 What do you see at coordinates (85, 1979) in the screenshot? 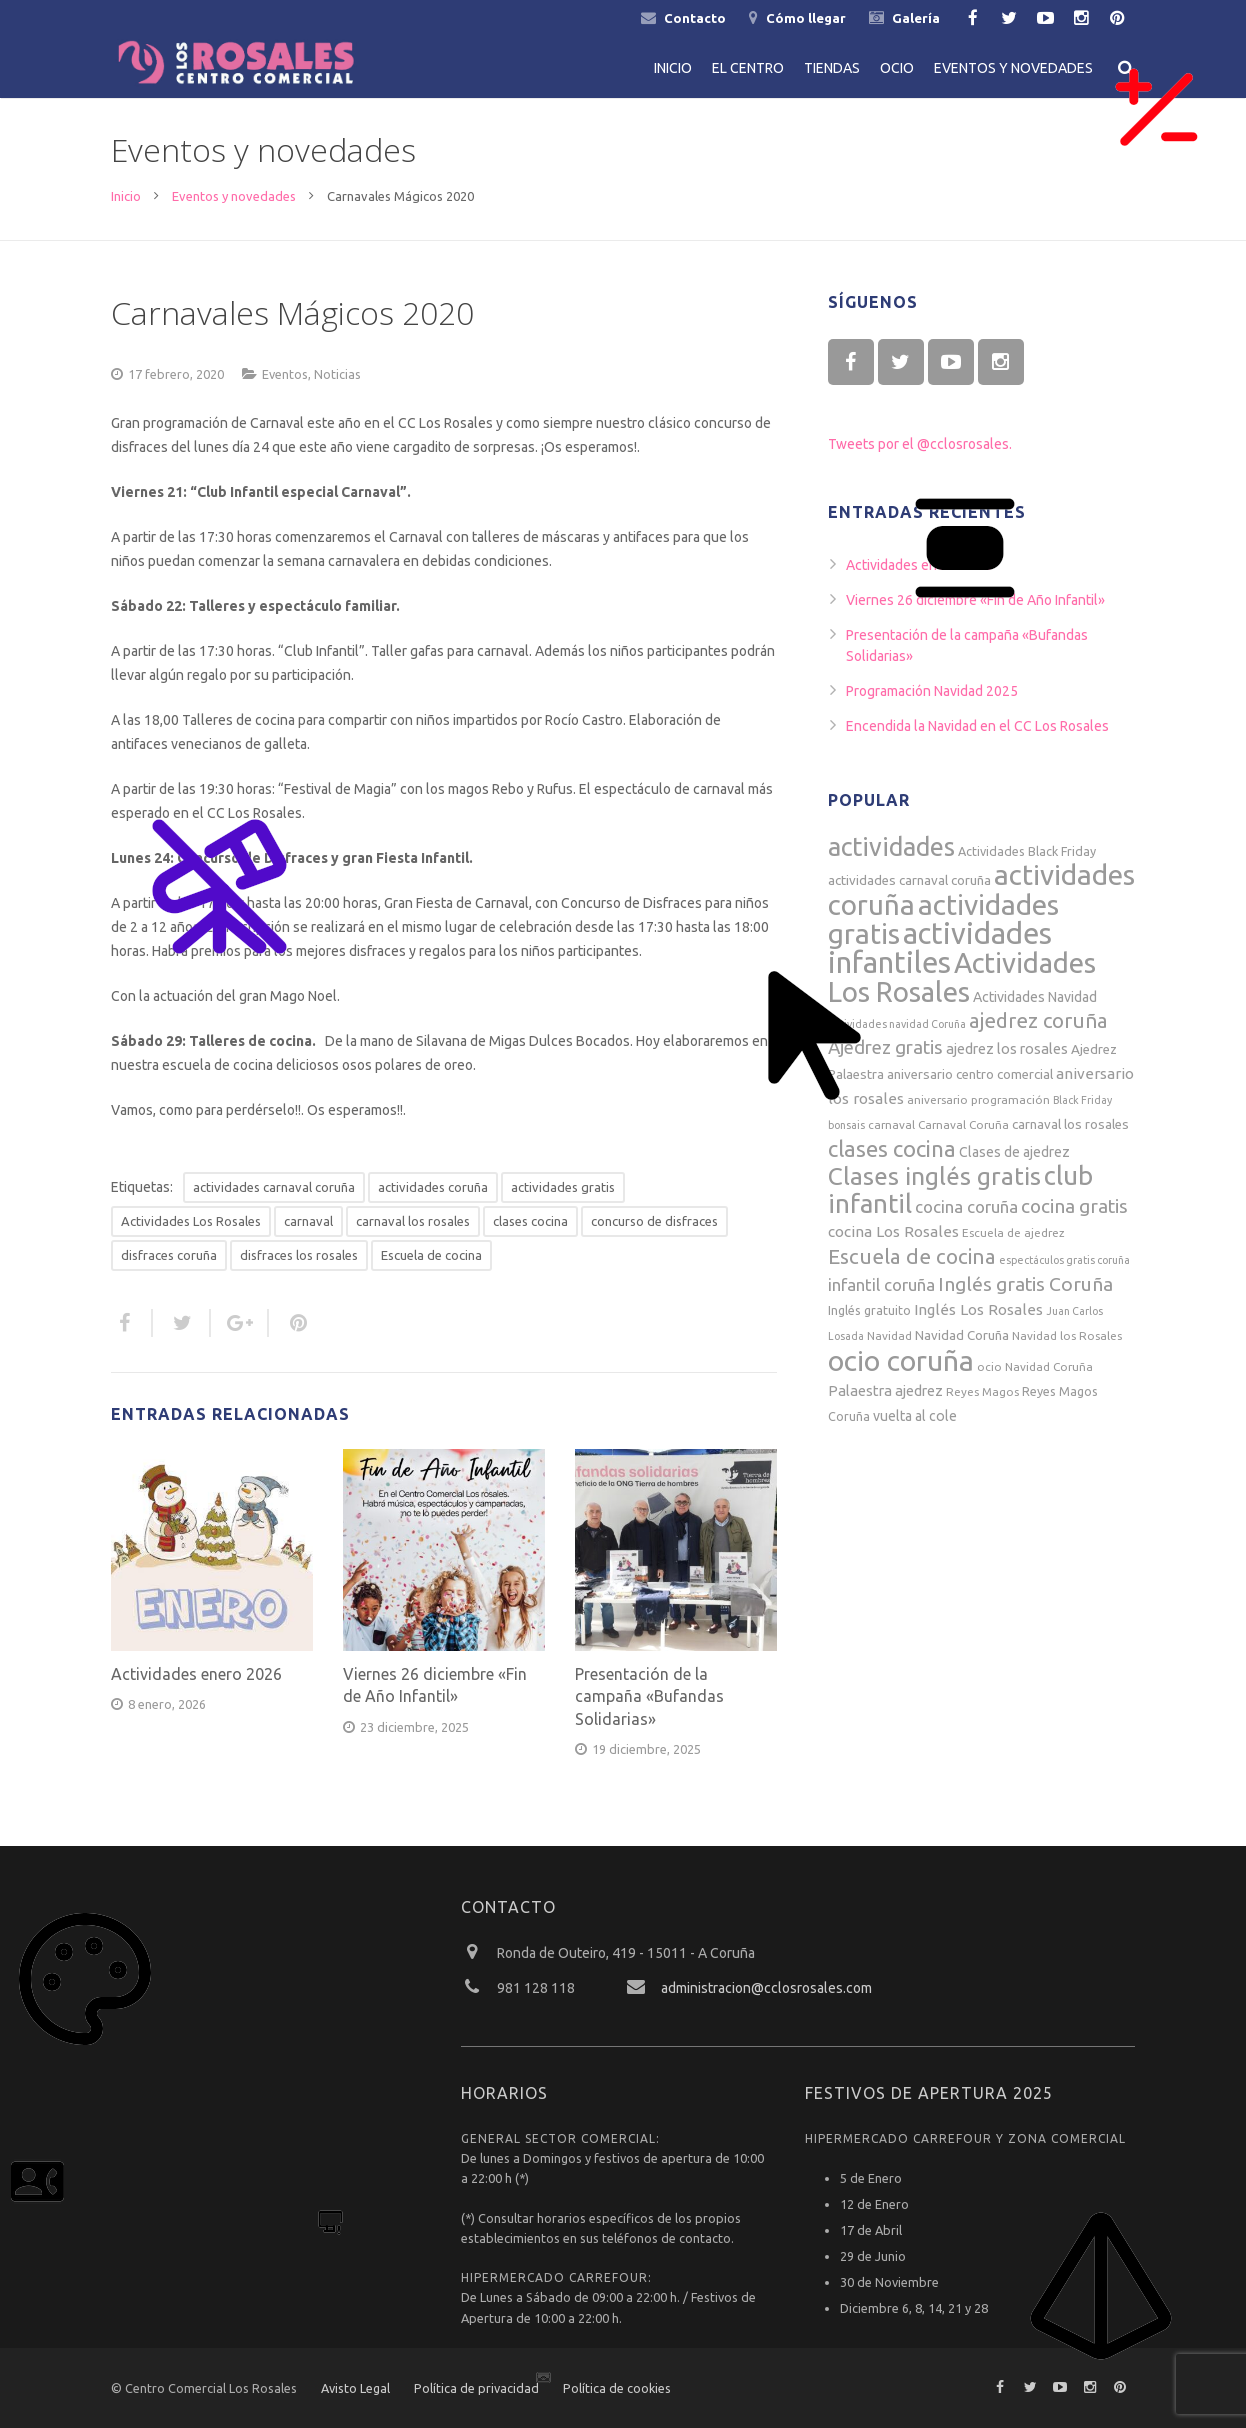
I see `access color or theme settings` at bounding box center [85, 1979].